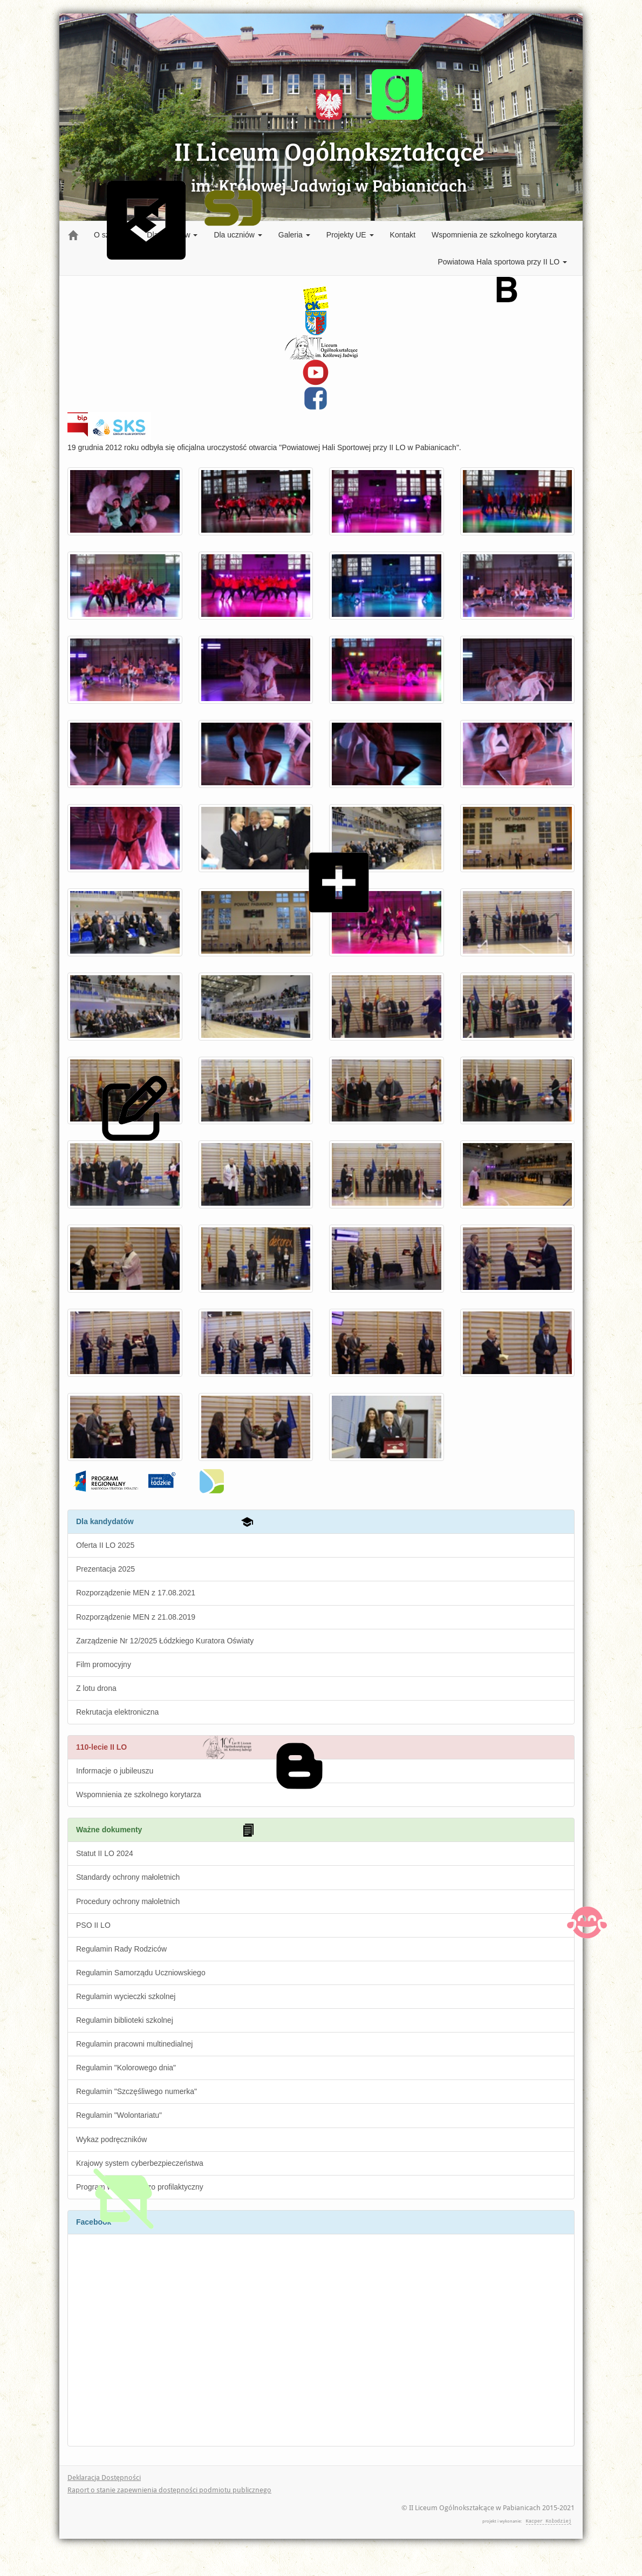  I want to click on add a laughing emoji reaction, so click(587, 1922).